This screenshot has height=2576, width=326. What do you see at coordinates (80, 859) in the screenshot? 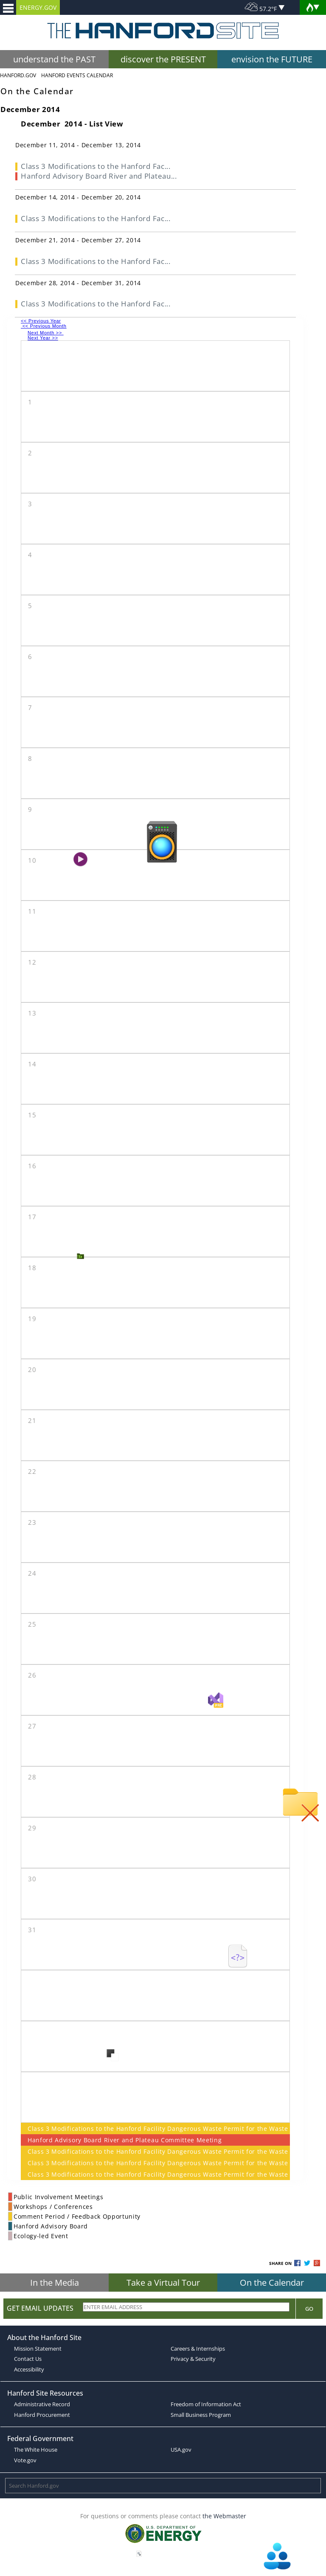
I see `indicates video content or media files` at bounding box center [80, 859].